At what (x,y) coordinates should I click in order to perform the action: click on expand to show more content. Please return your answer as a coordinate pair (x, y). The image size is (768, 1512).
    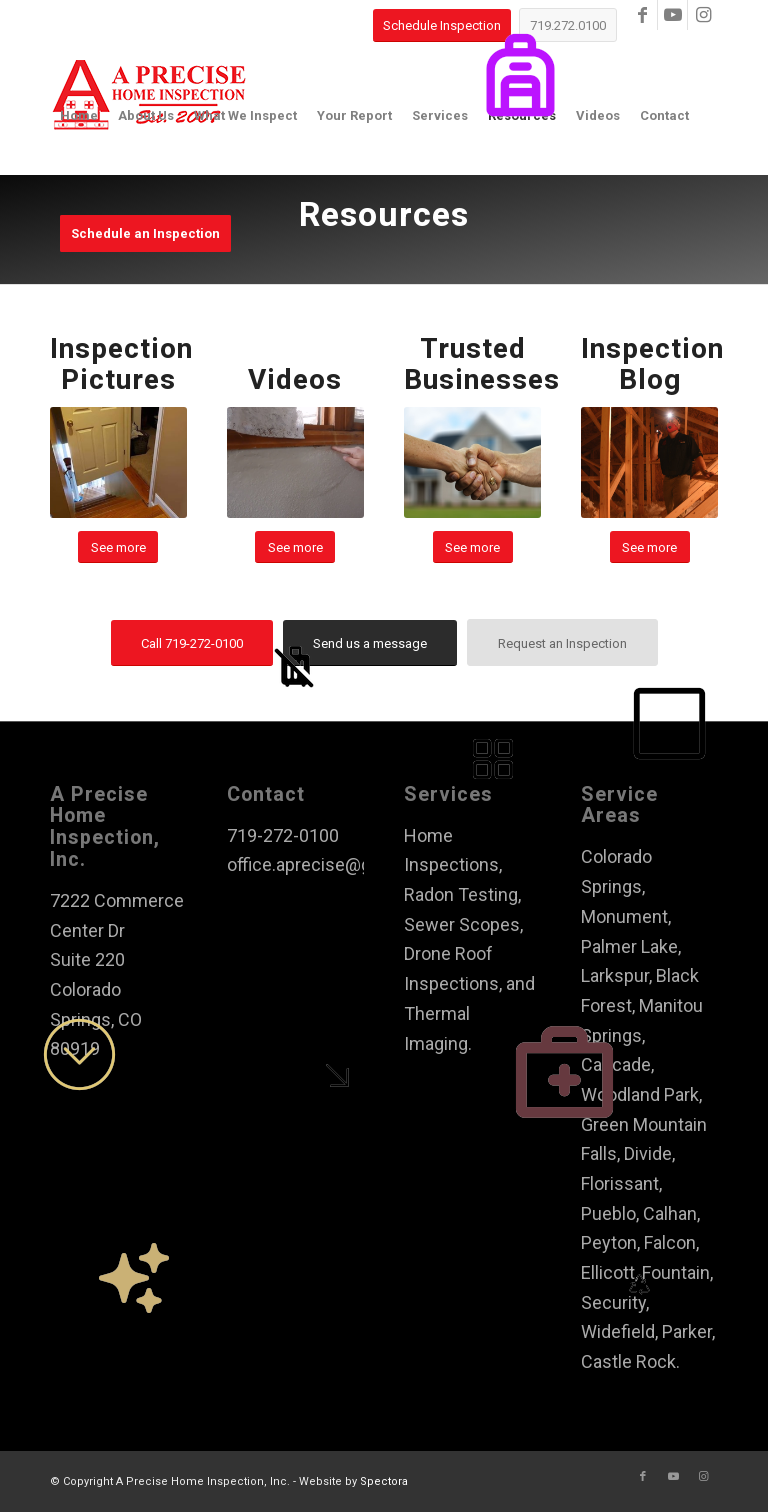
    Looking at the image, I should click on (79, 1054).